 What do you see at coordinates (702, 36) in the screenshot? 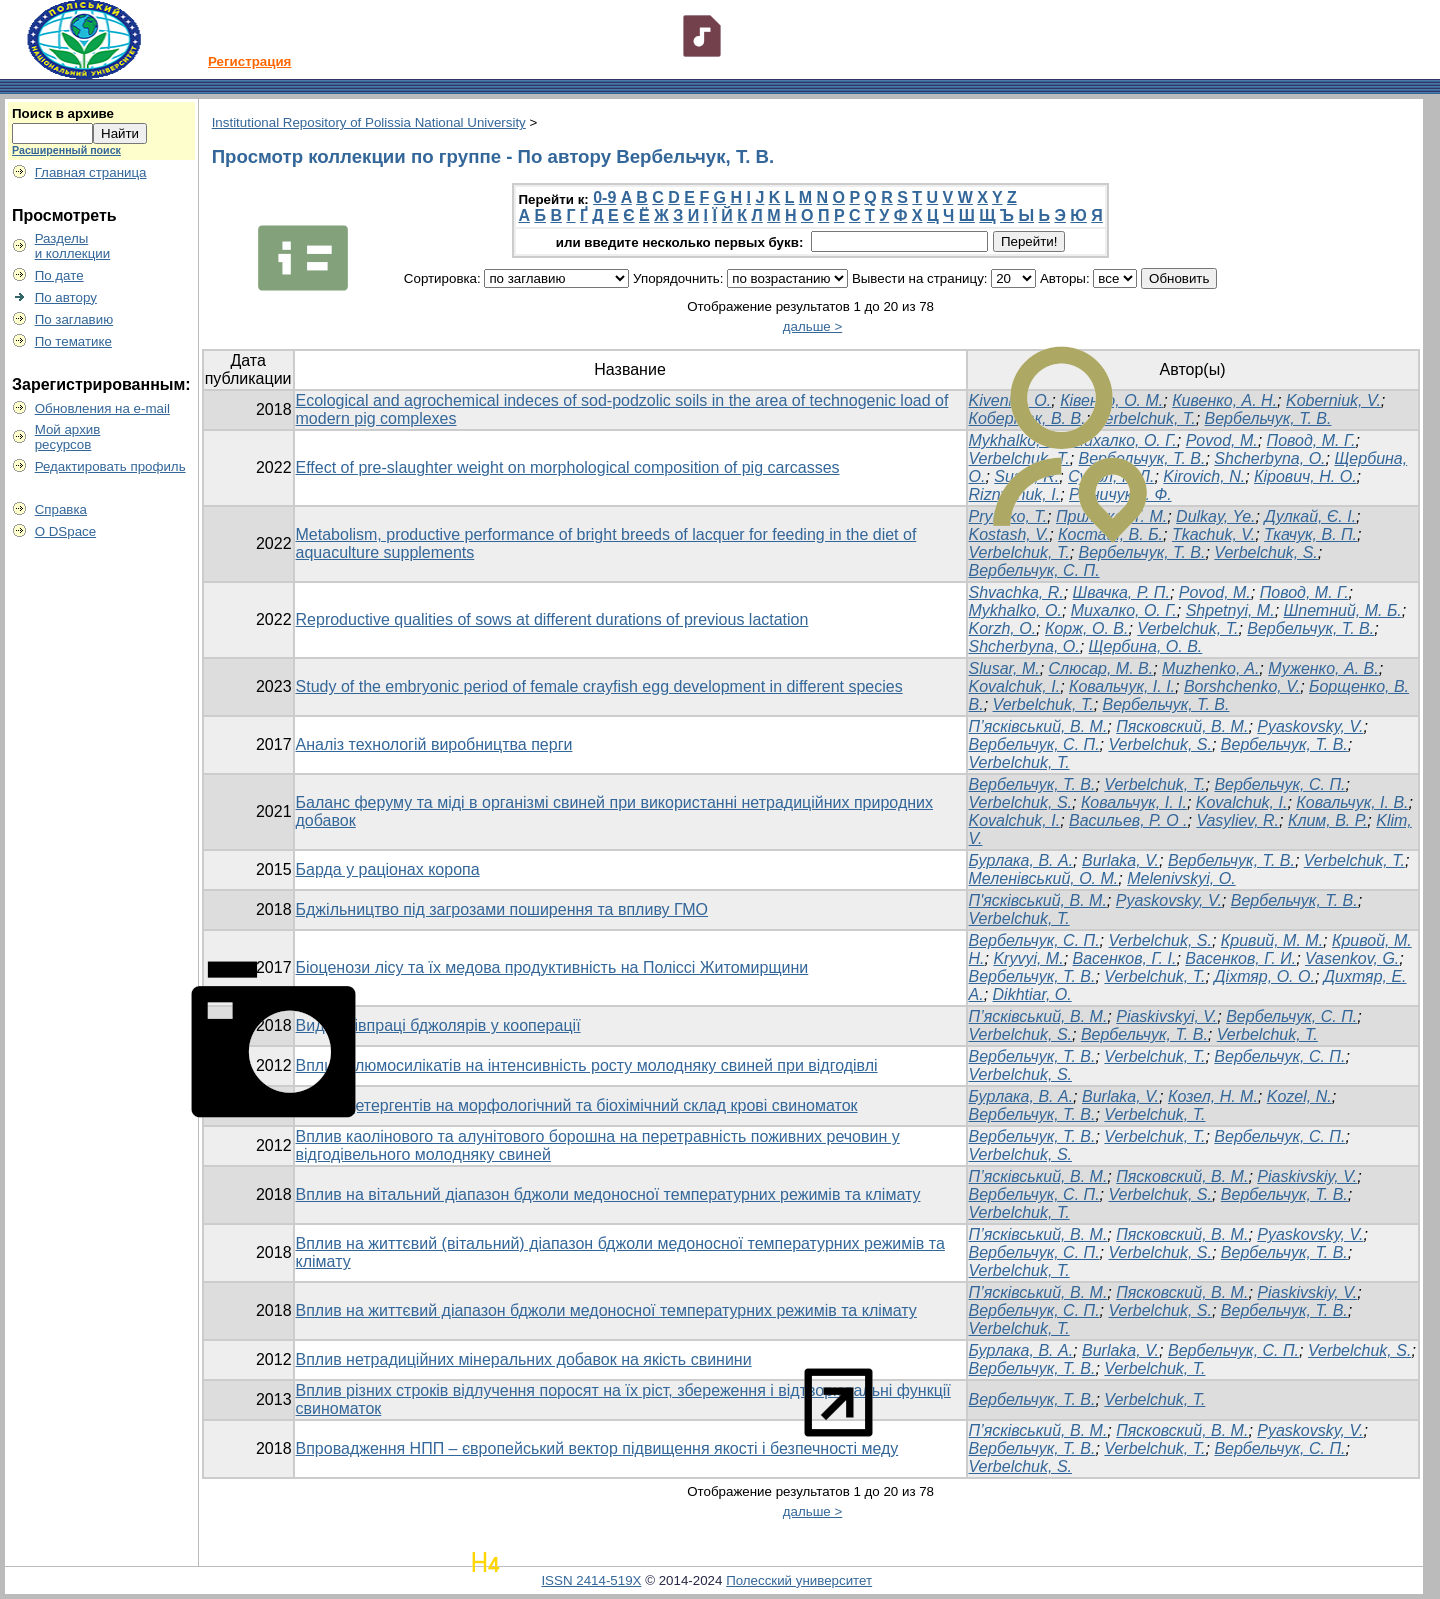
I see `open an audio or music file` at bounding box center [702, 36].